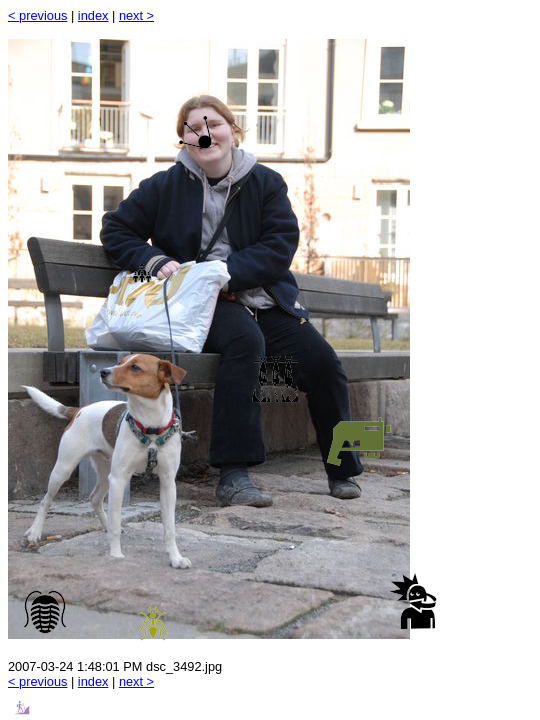 The image size is (540, 720). What do you see at coordinates (45, 612) in the screenshot?
I see `trilobite fossil icon for a paleontology or natural history app` at bounding box center [45, 612].